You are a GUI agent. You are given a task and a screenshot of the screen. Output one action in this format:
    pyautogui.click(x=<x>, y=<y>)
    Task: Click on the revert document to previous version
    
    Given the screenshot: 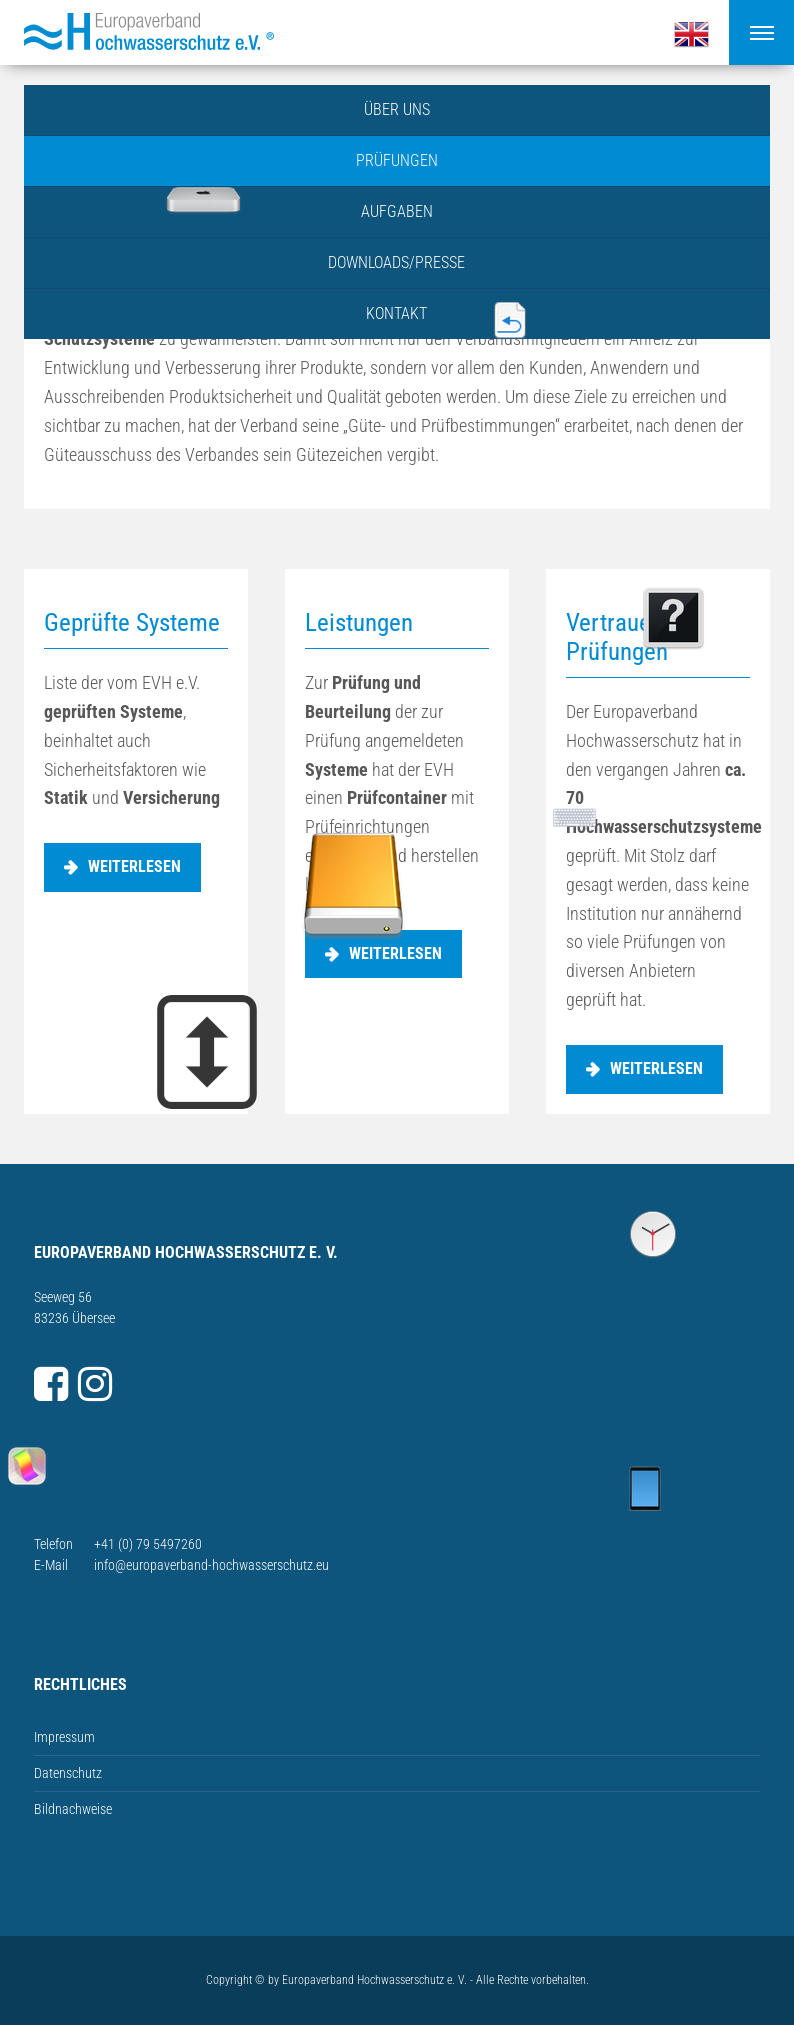 What is the action you would take?
    pyautogui.click(x=510, y=320)
    